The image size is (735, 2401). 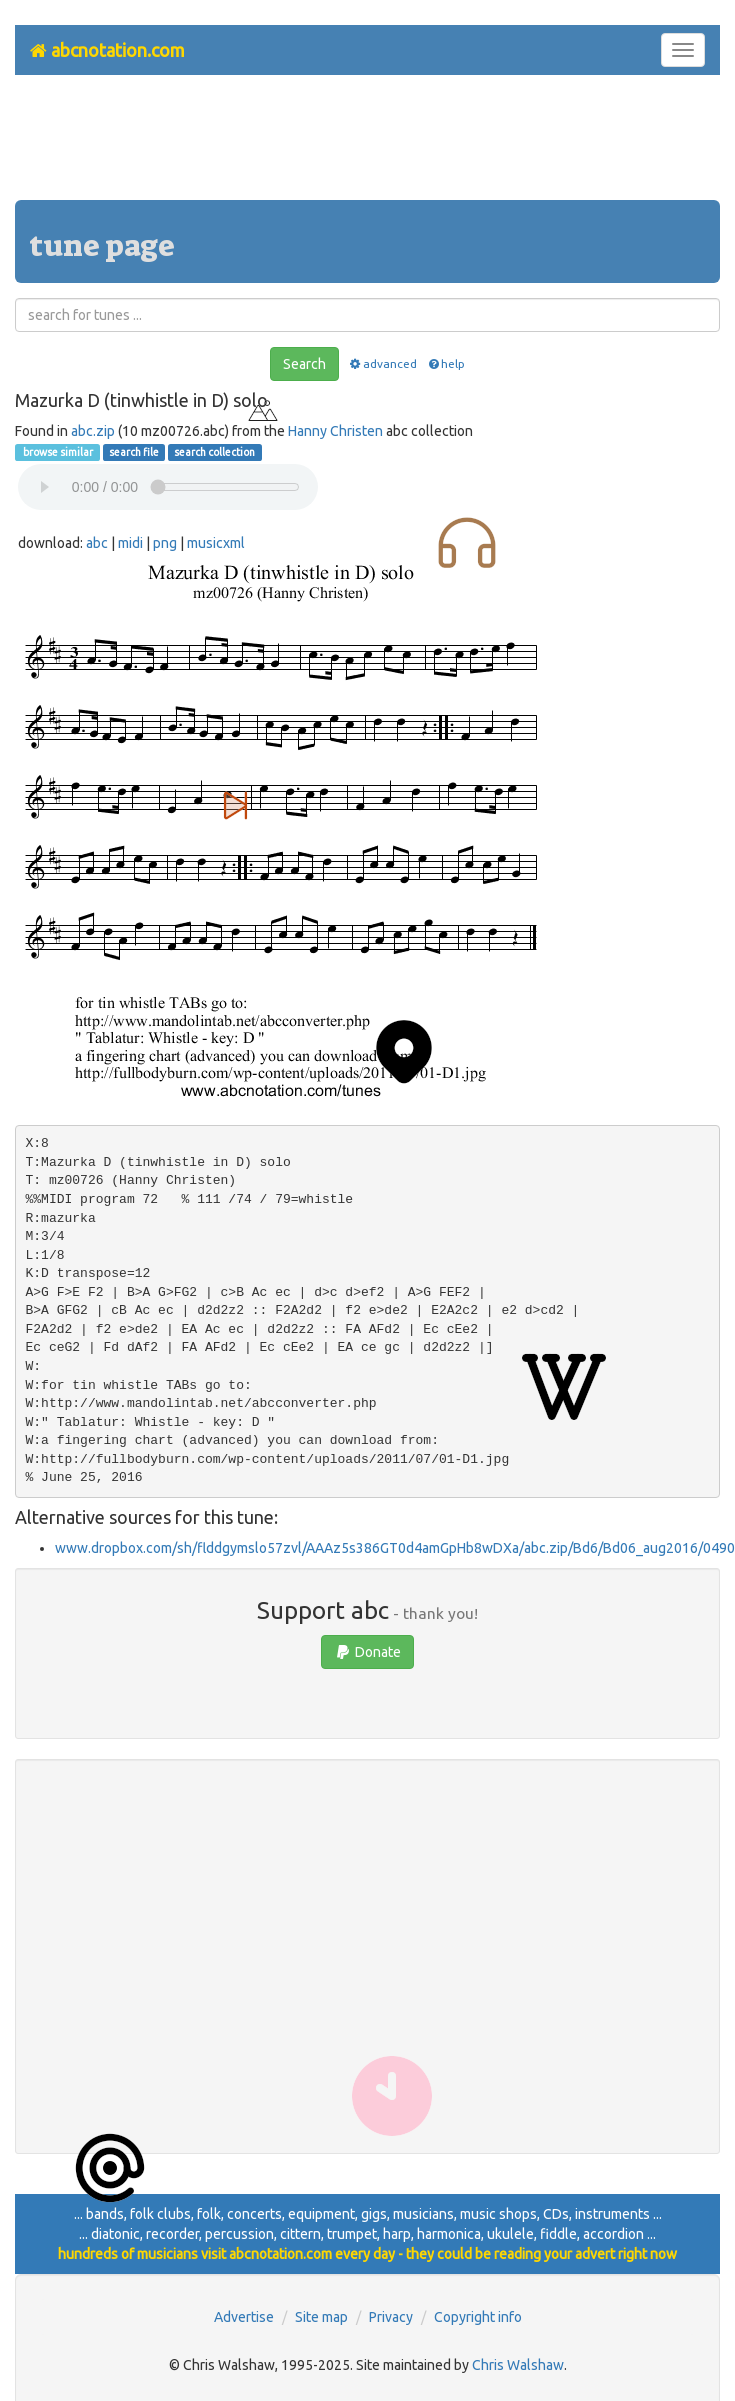 What do you see at coordinates (562, 1386) in the screenshot?
I see `open Wikipedia article` at bounding box center [562, 1386].